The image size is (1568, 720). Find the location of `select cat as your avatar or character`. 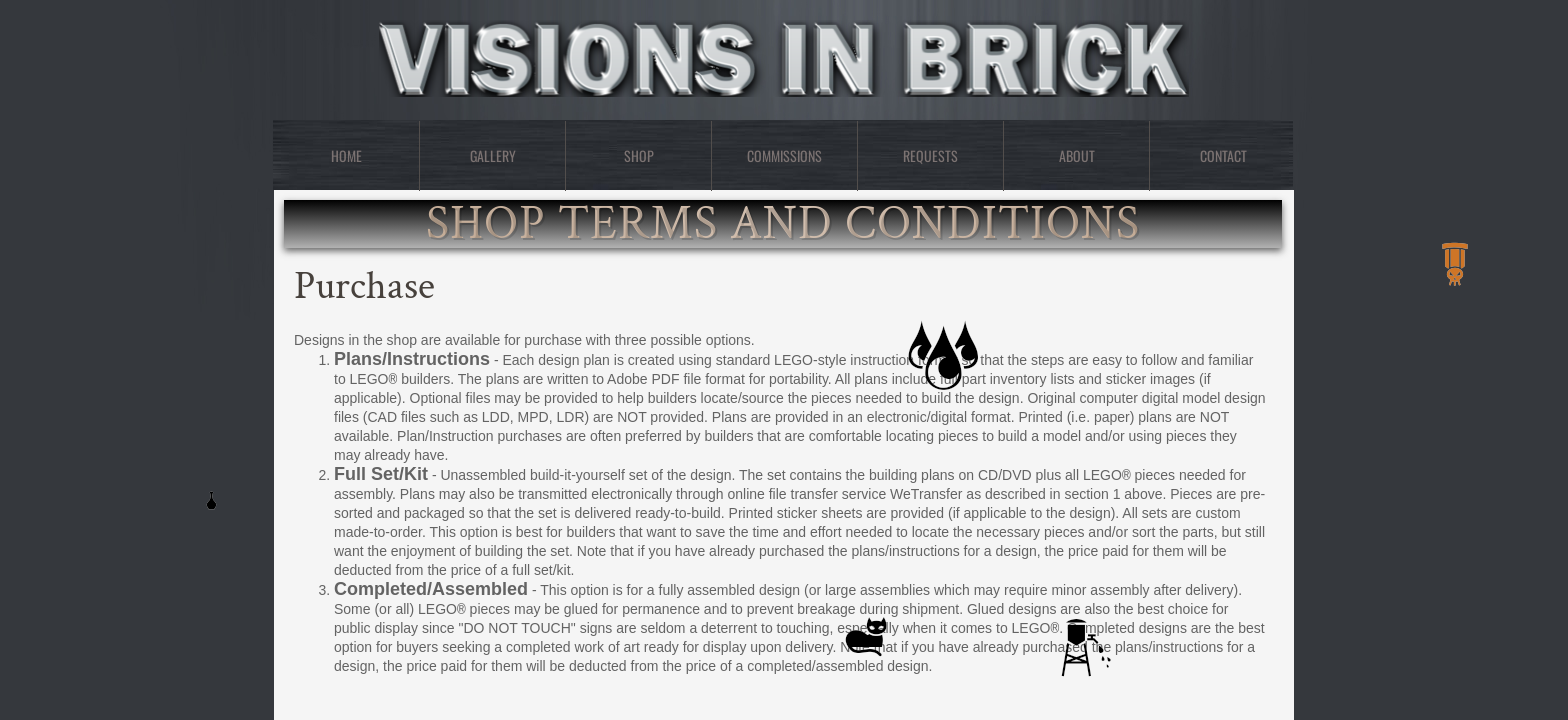

select cat as your avatar or character is located at coordinates (866, 636).